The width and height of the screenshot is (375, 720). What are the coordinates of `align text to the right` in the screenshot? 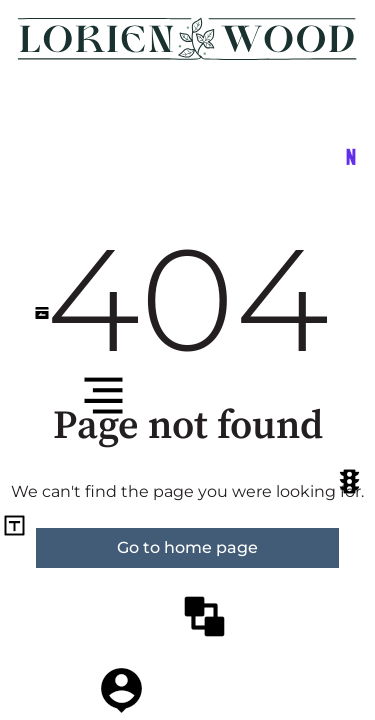 It's located at (103, 394).